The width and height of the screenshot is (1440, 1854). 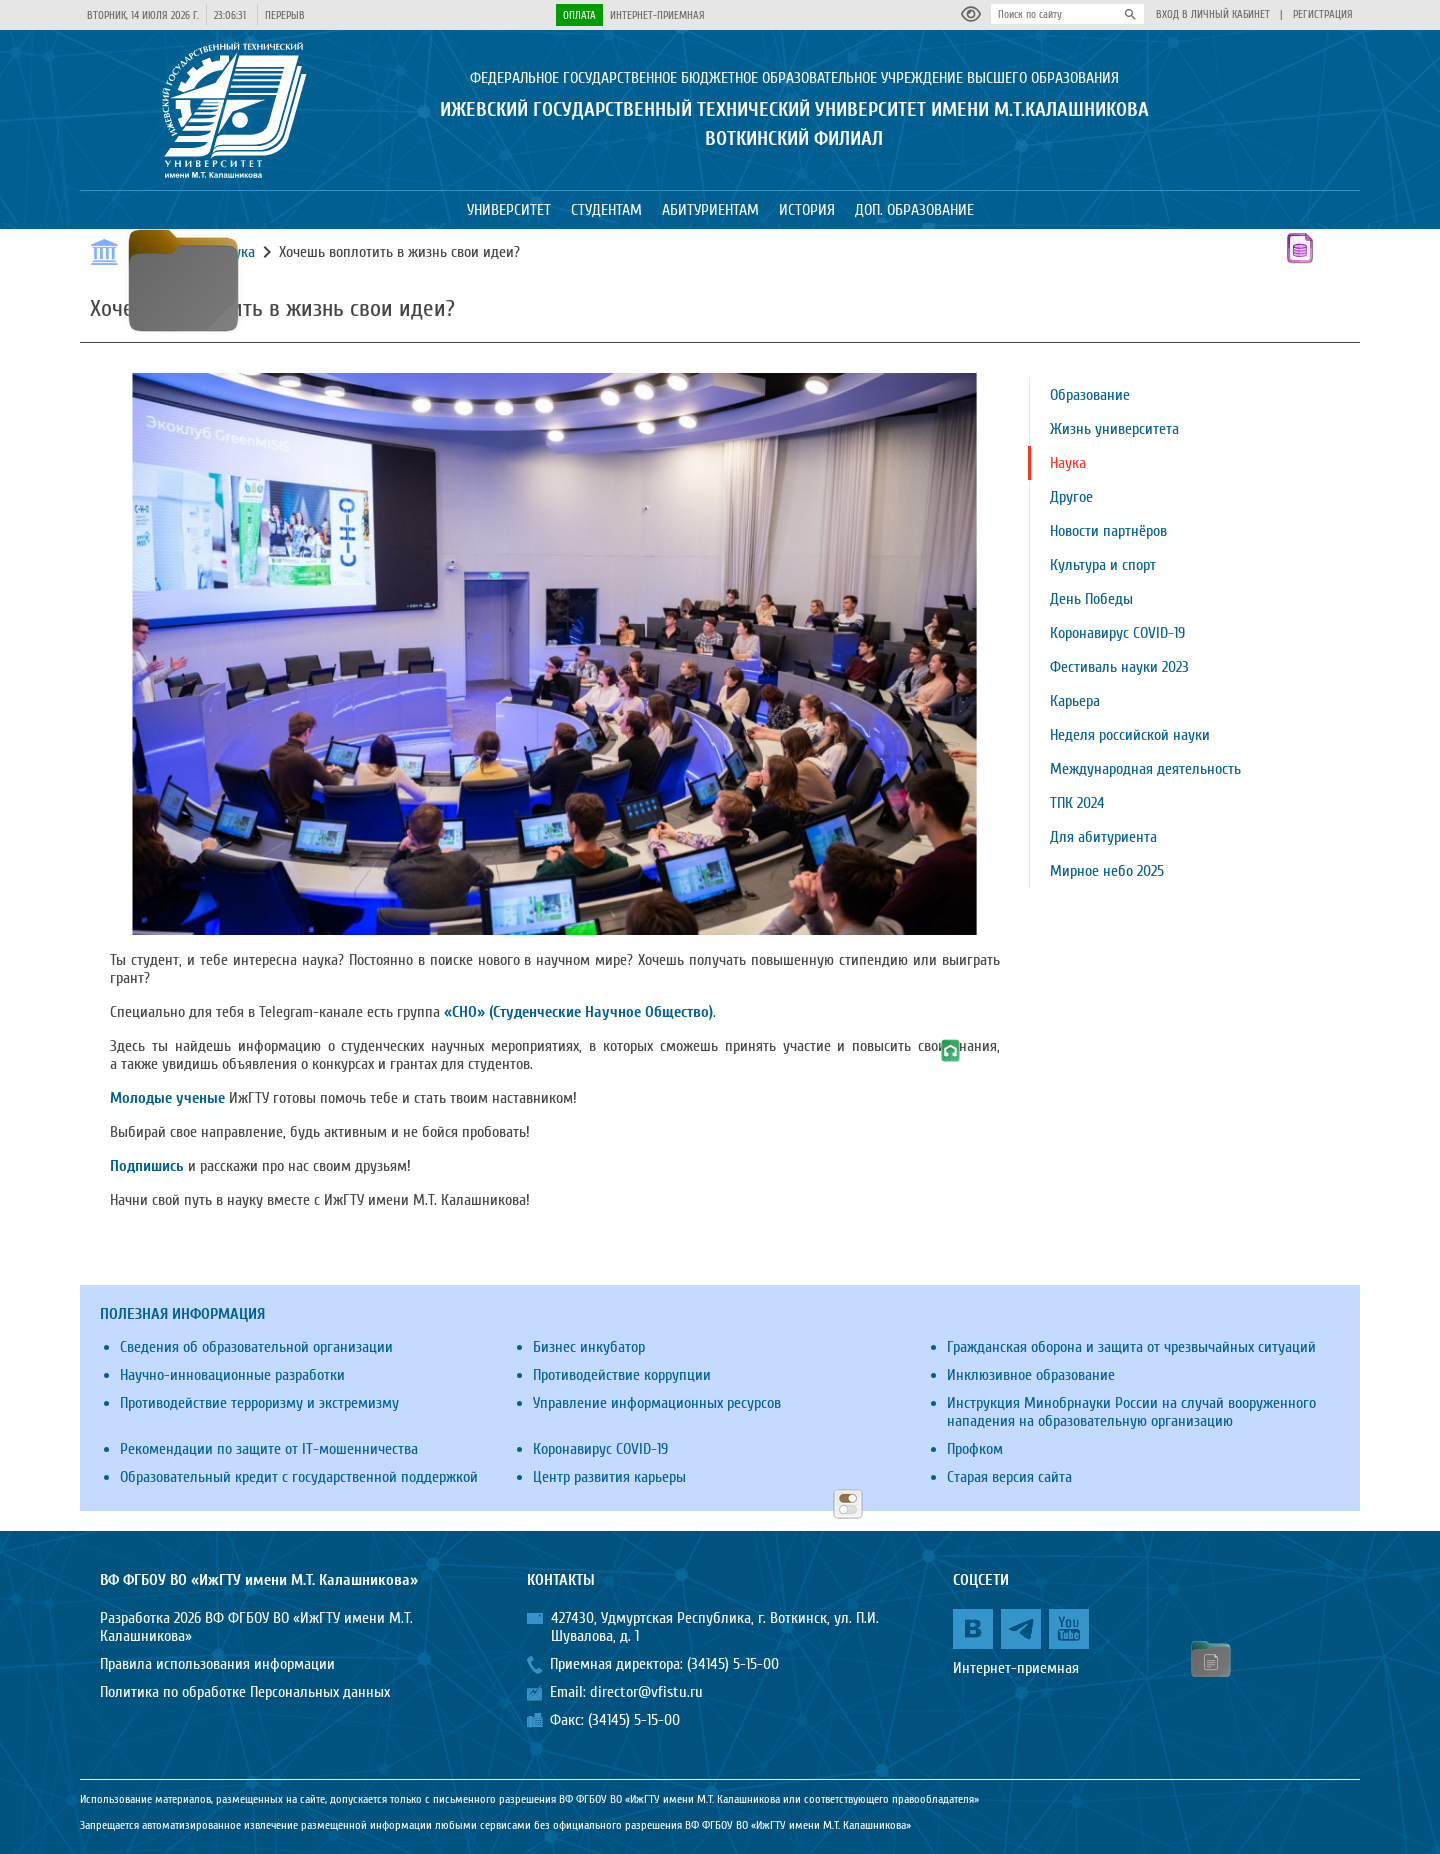 I want to click on open your documents folder, so click(x=1211, y=1659).